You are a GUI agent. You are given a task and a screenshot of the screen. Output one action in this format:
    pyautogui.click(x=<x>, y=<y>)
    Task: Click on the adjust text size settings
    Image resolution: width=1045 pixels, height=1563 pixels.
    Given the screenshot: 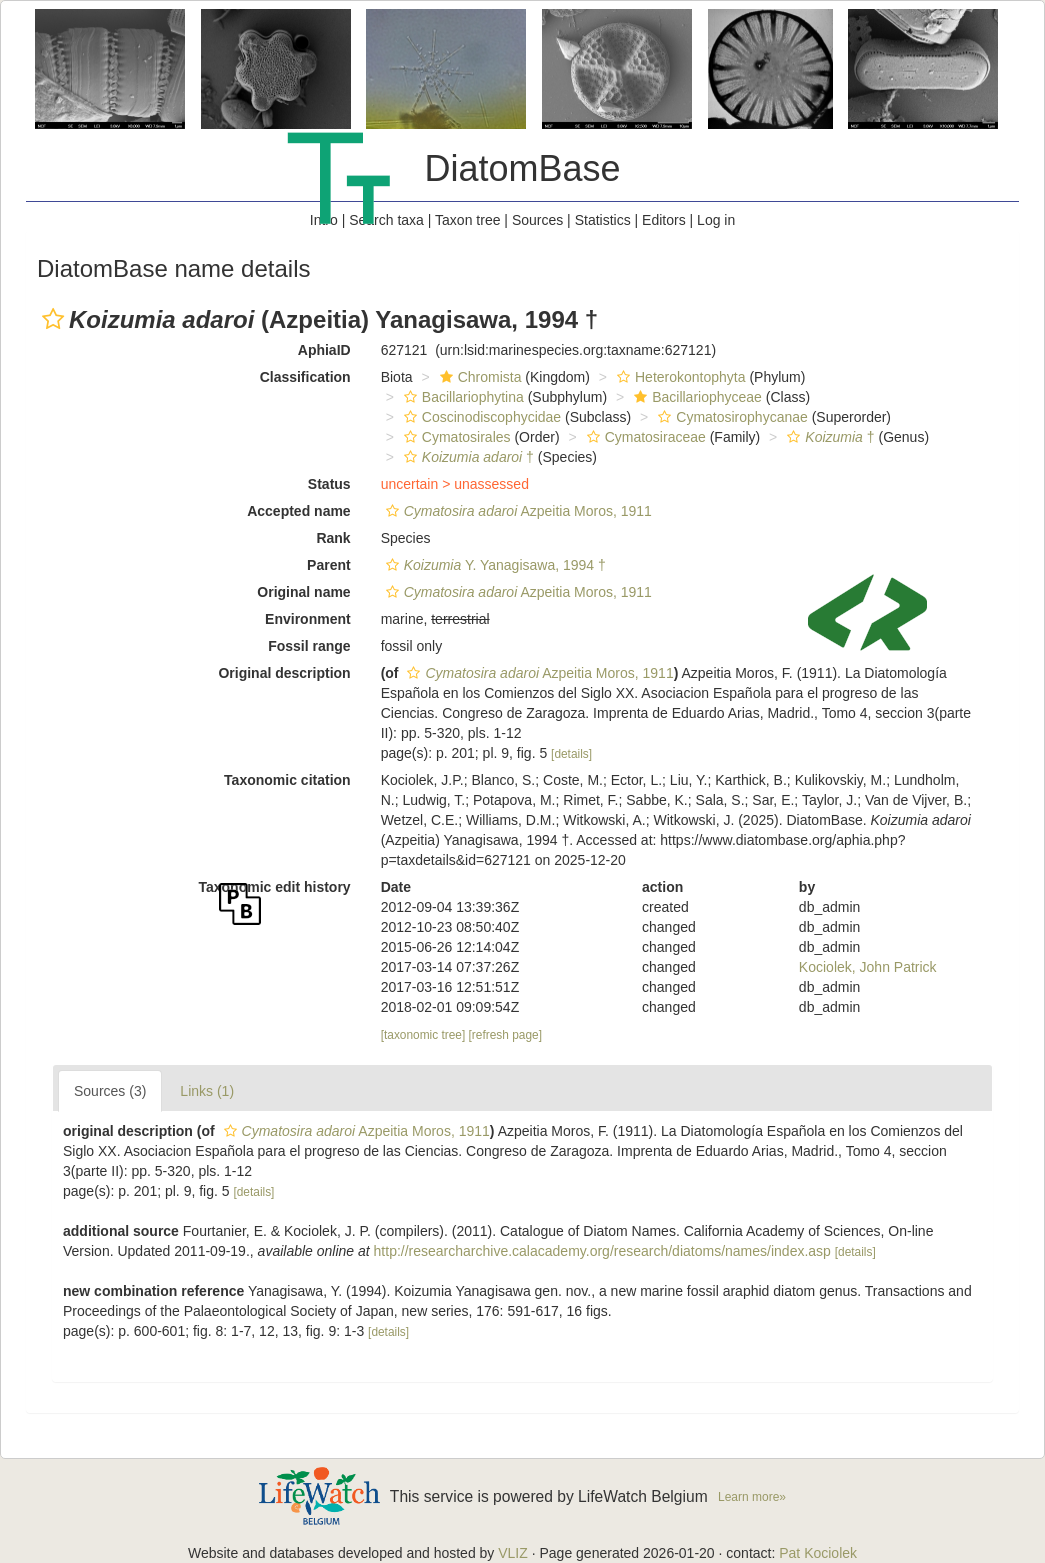 What is the action you would take?
    pyautogui.click(x=341, y=175)
    